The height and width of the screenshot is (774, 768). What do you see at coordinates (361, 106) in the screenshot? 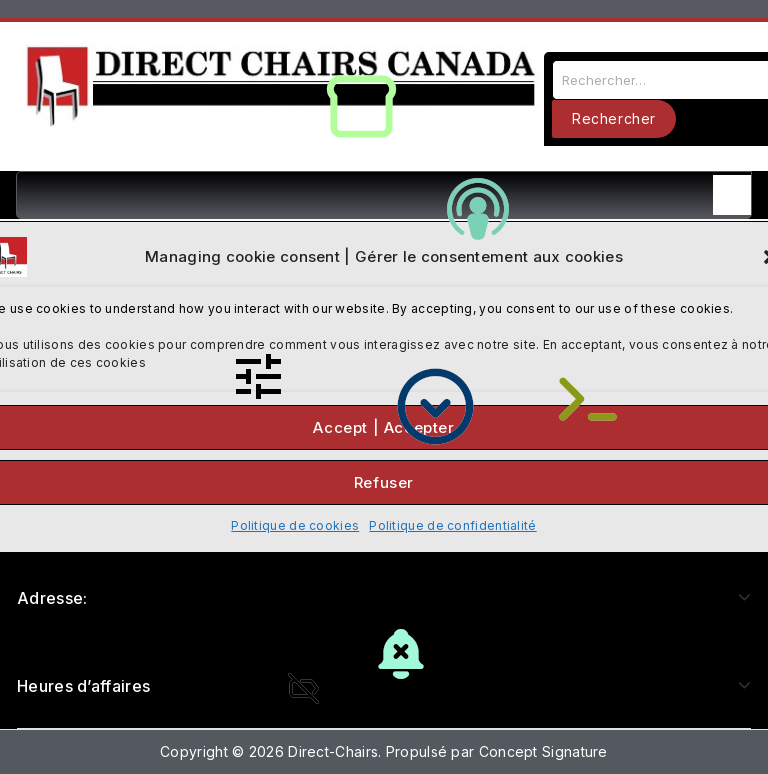
I see `browse bakery or bread products` at bounding box center [361, 106].